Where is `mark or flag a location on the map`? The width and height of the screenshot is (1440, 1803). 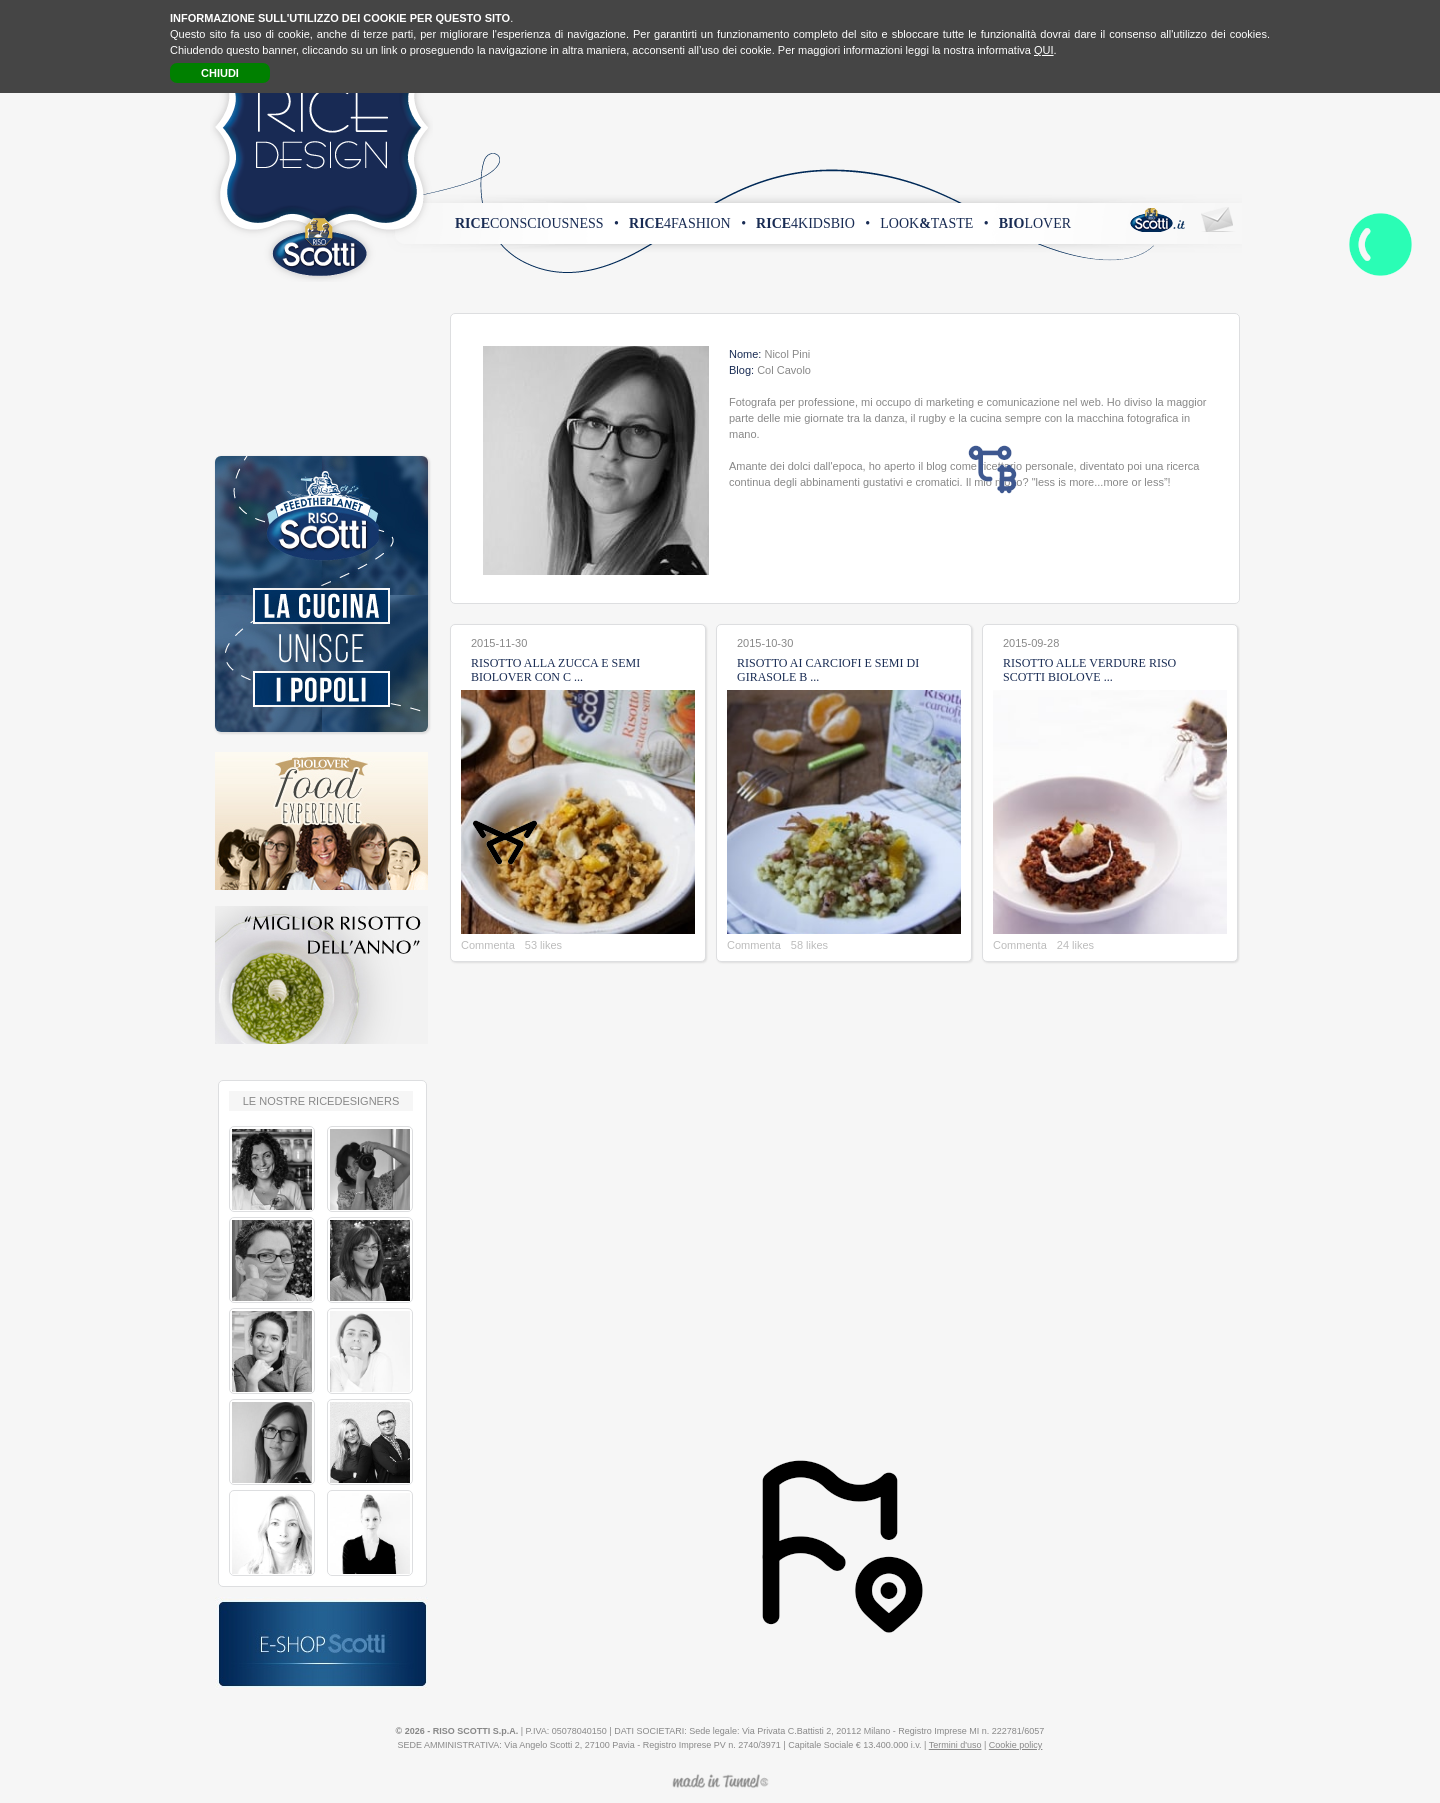 mark or flag a location on the map is located at coordinates (830, 1540).